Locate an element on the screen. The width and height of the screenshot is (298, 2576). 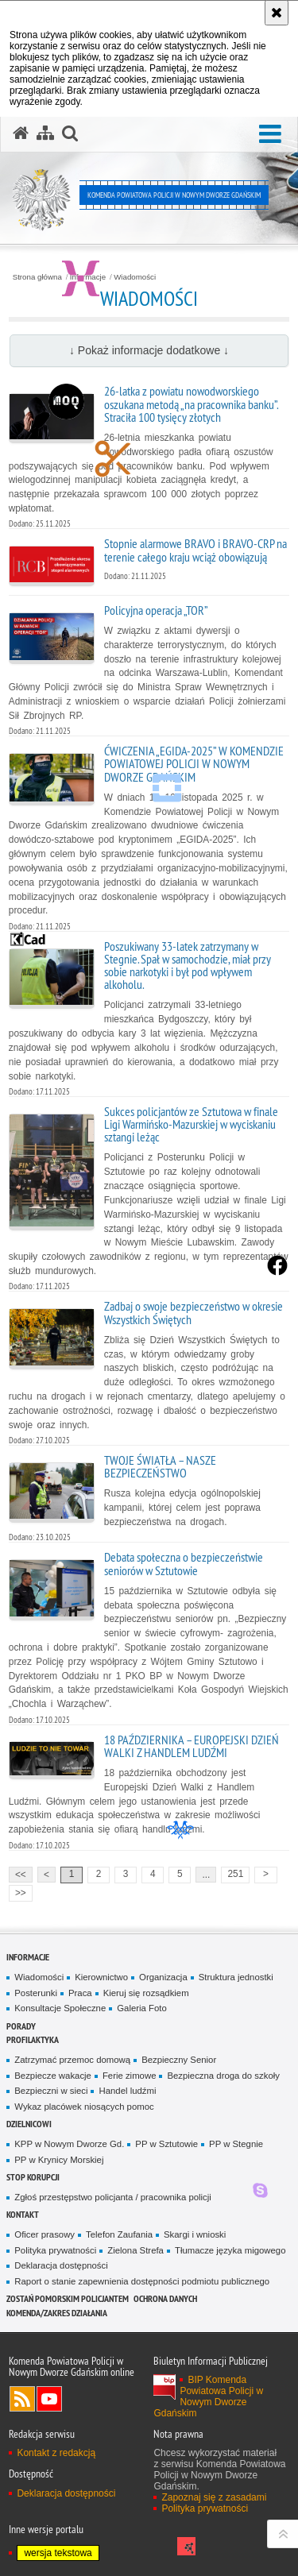
open KiCad electronic design automation software is located at coordinates (28, 939).